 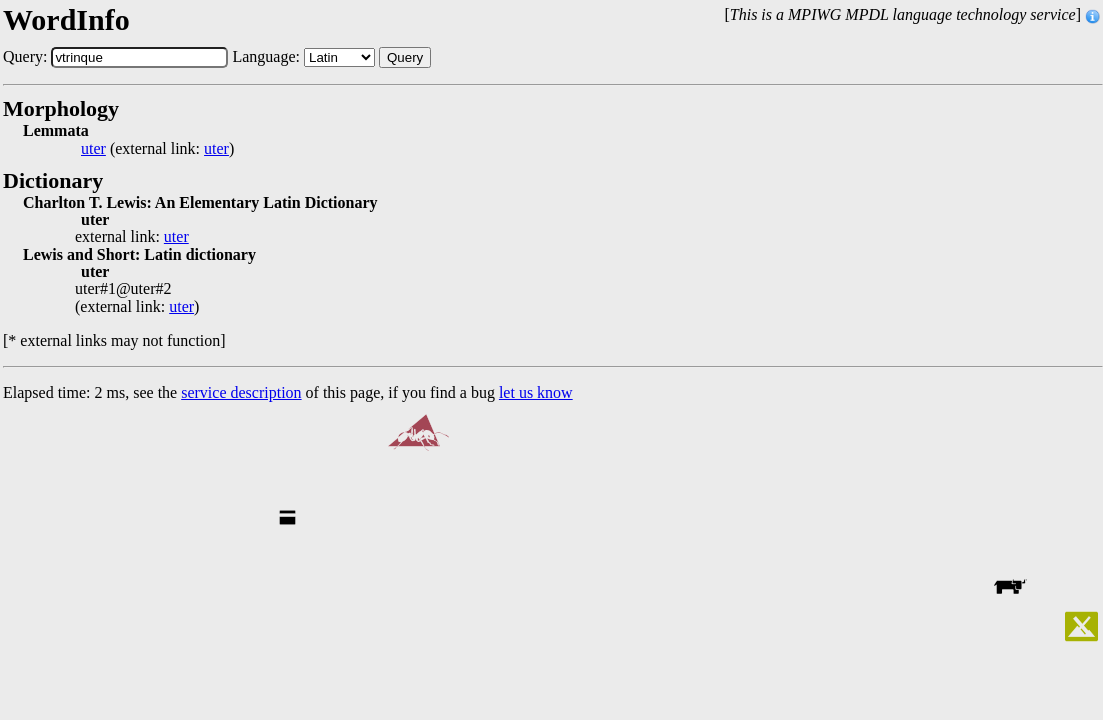 I want to click on access payment methods, so click(x=287, y=517).